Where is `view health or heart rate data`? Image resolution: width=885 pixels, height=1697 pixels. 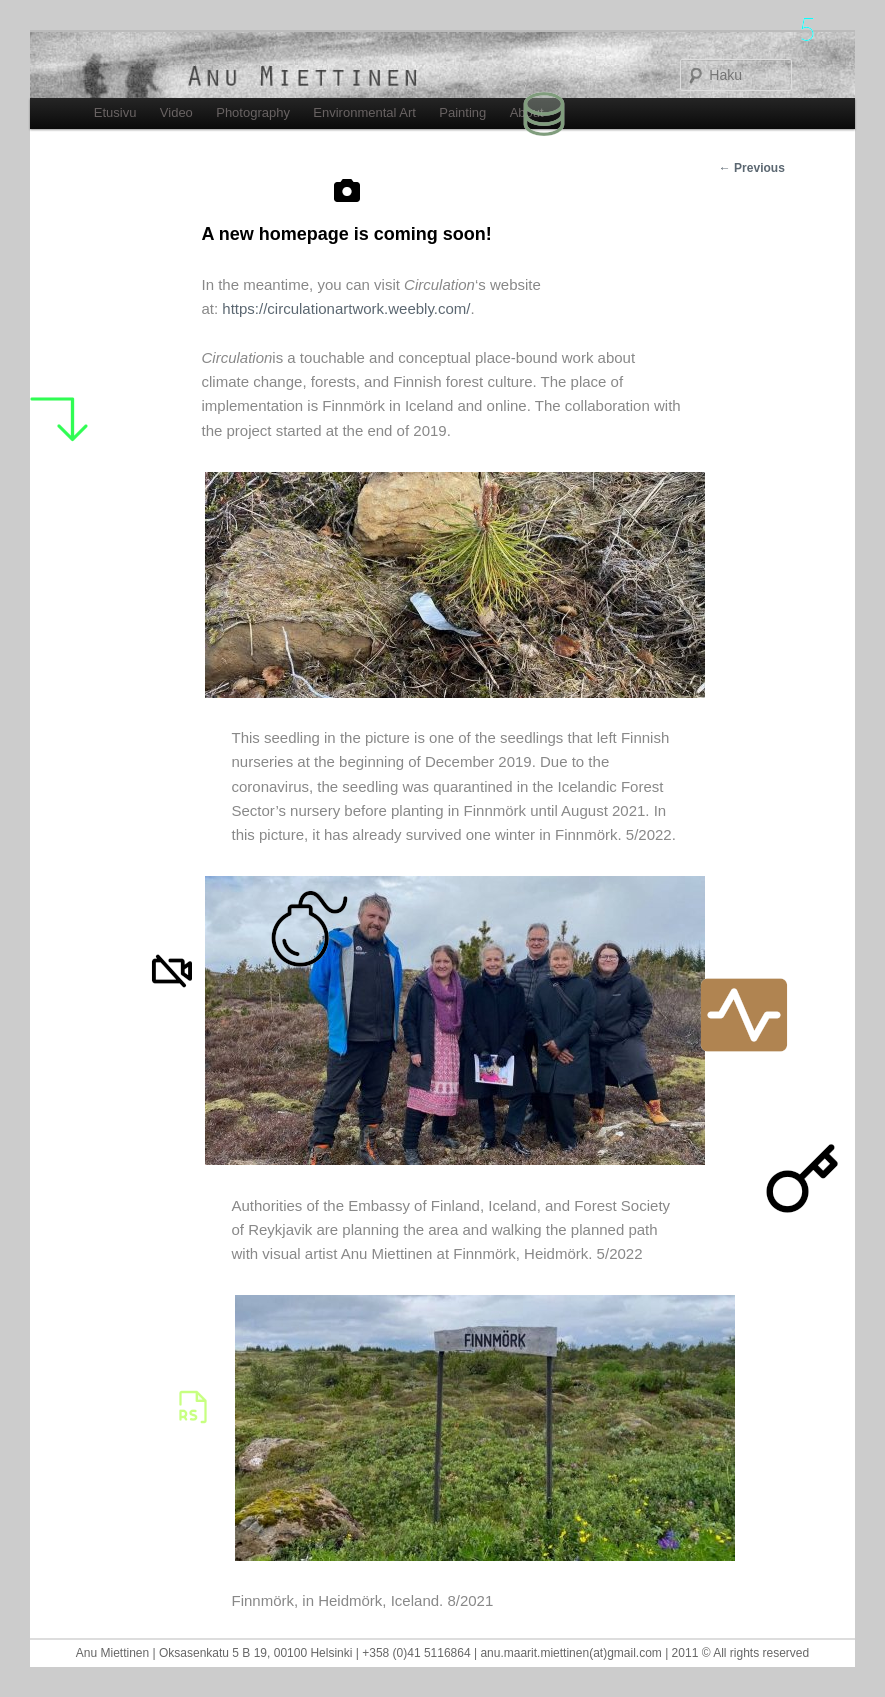
view health or heart rate data is located at coordinates (744, 1015).